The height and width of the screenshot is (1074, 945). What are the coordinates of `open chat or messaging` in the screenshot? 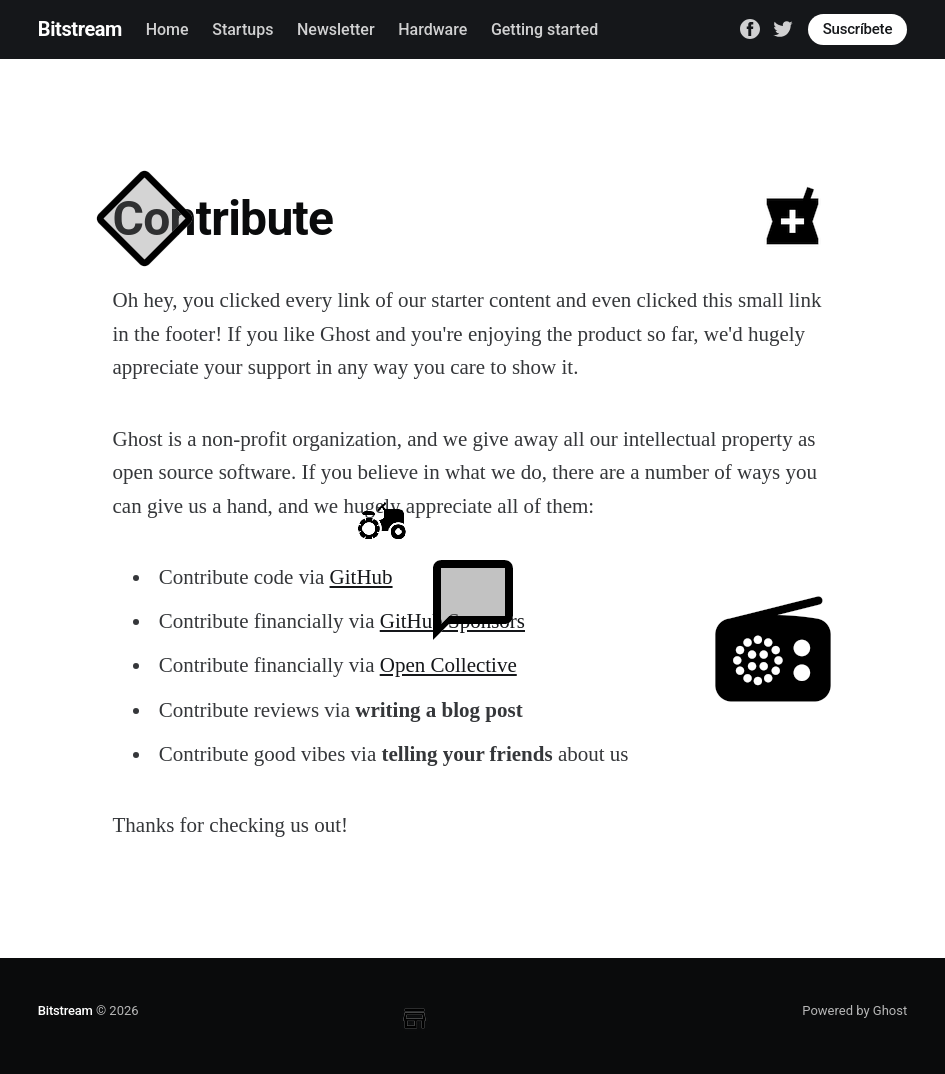 It's located at (473, 600).